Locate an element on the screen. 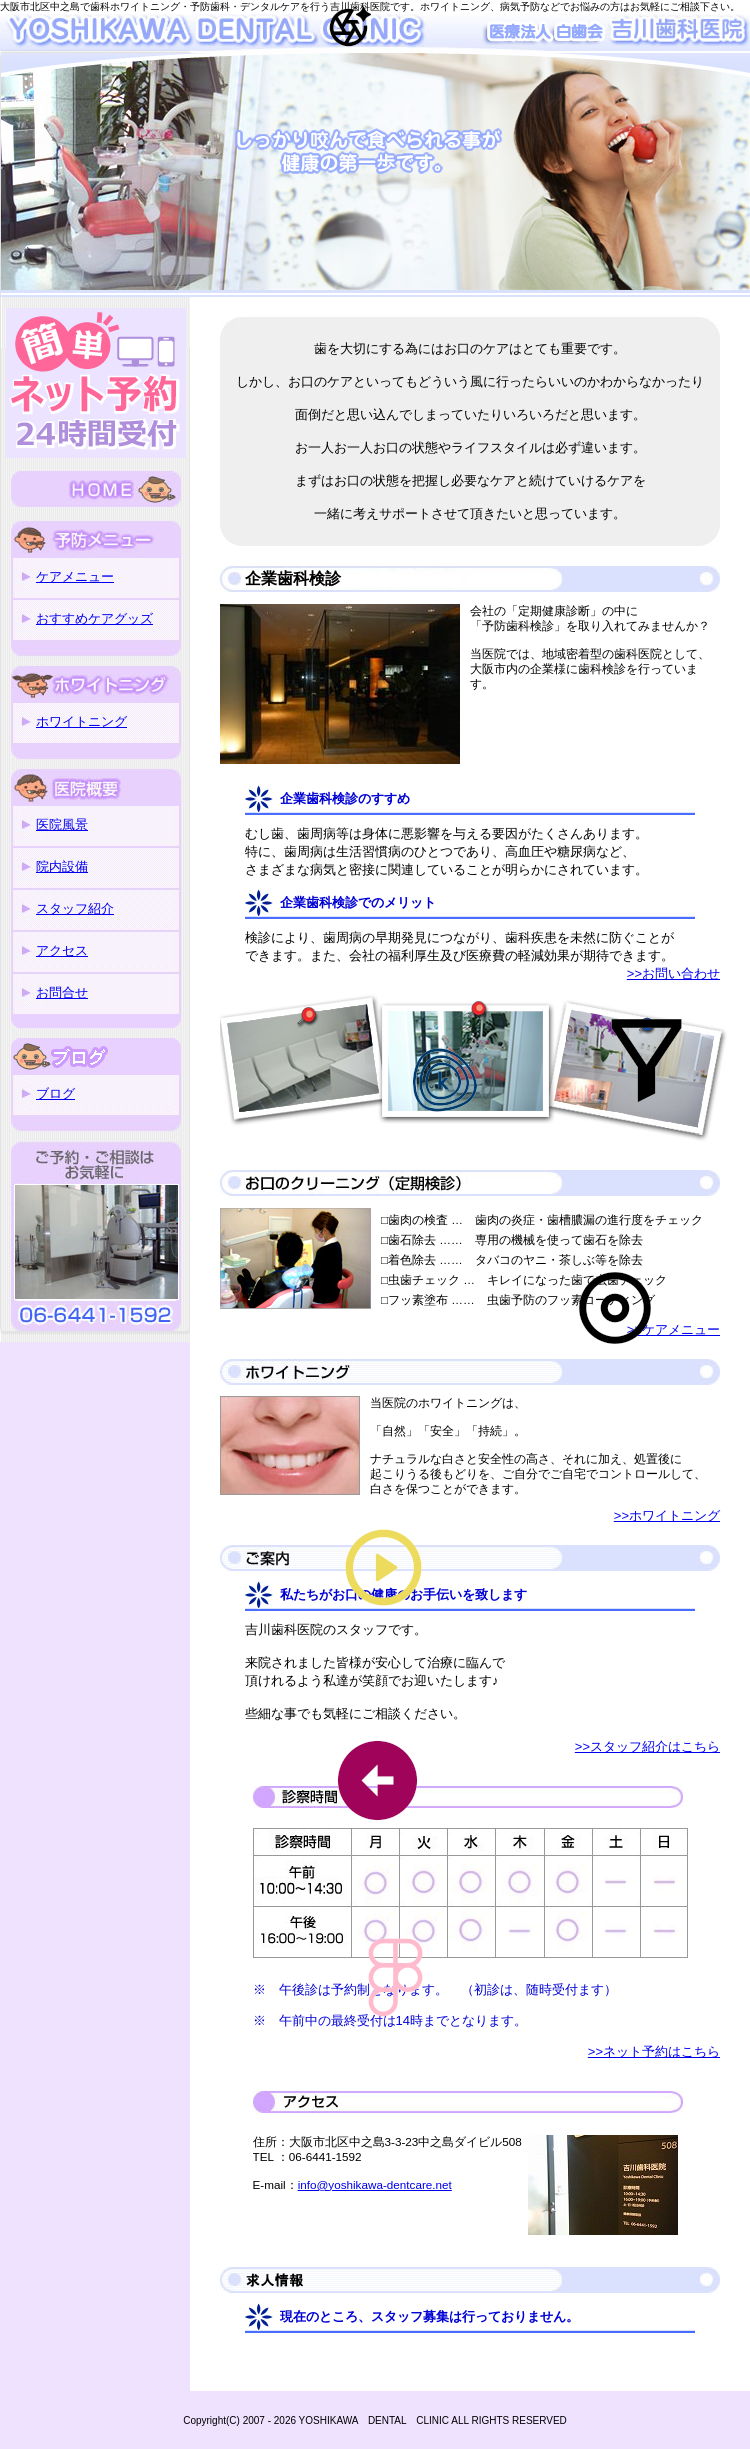 This screenshot has height=2449, width=750. play media or video content is located at coordinates (383, 1567).